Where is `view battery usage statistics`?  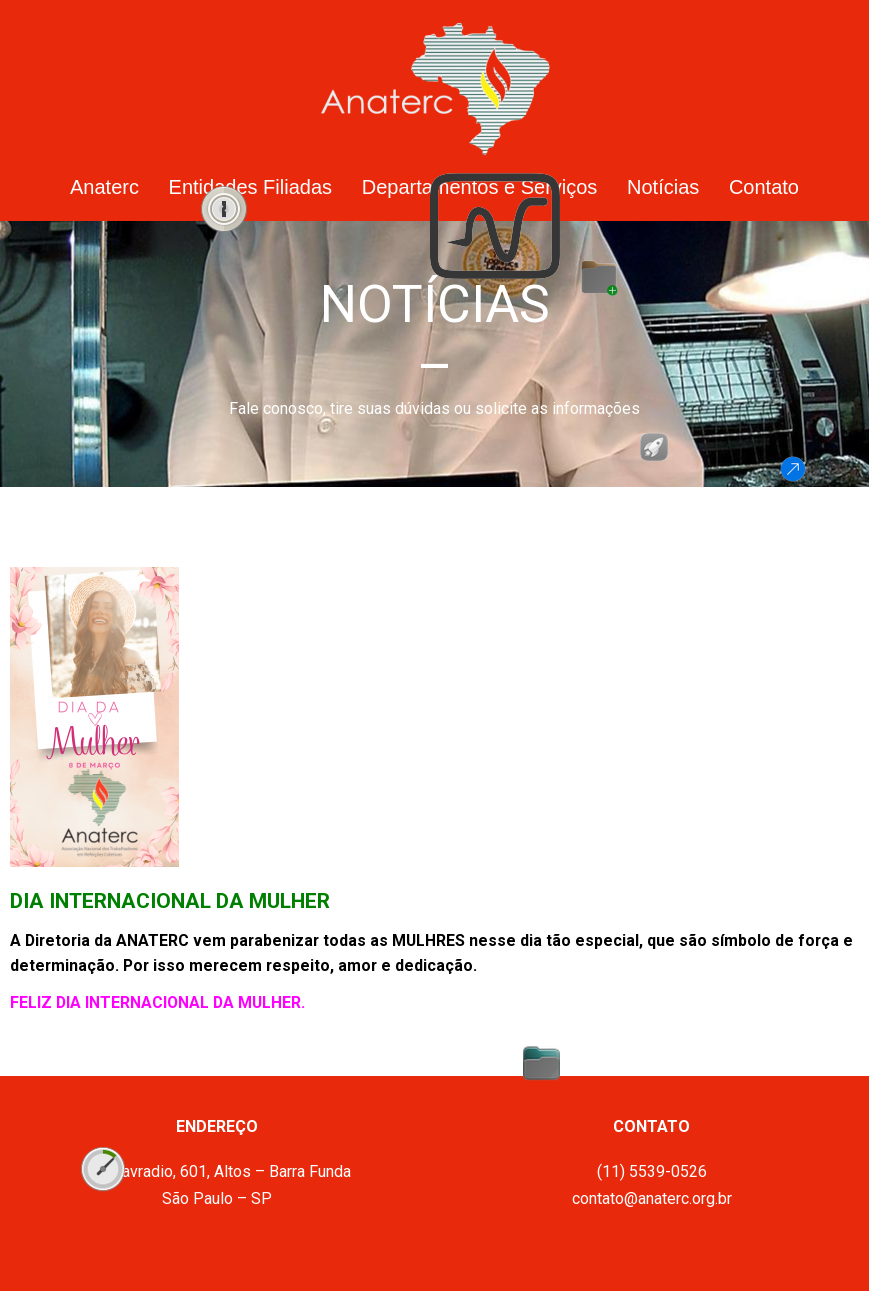
view battery usage statistics is located at coordinates (495, 222).